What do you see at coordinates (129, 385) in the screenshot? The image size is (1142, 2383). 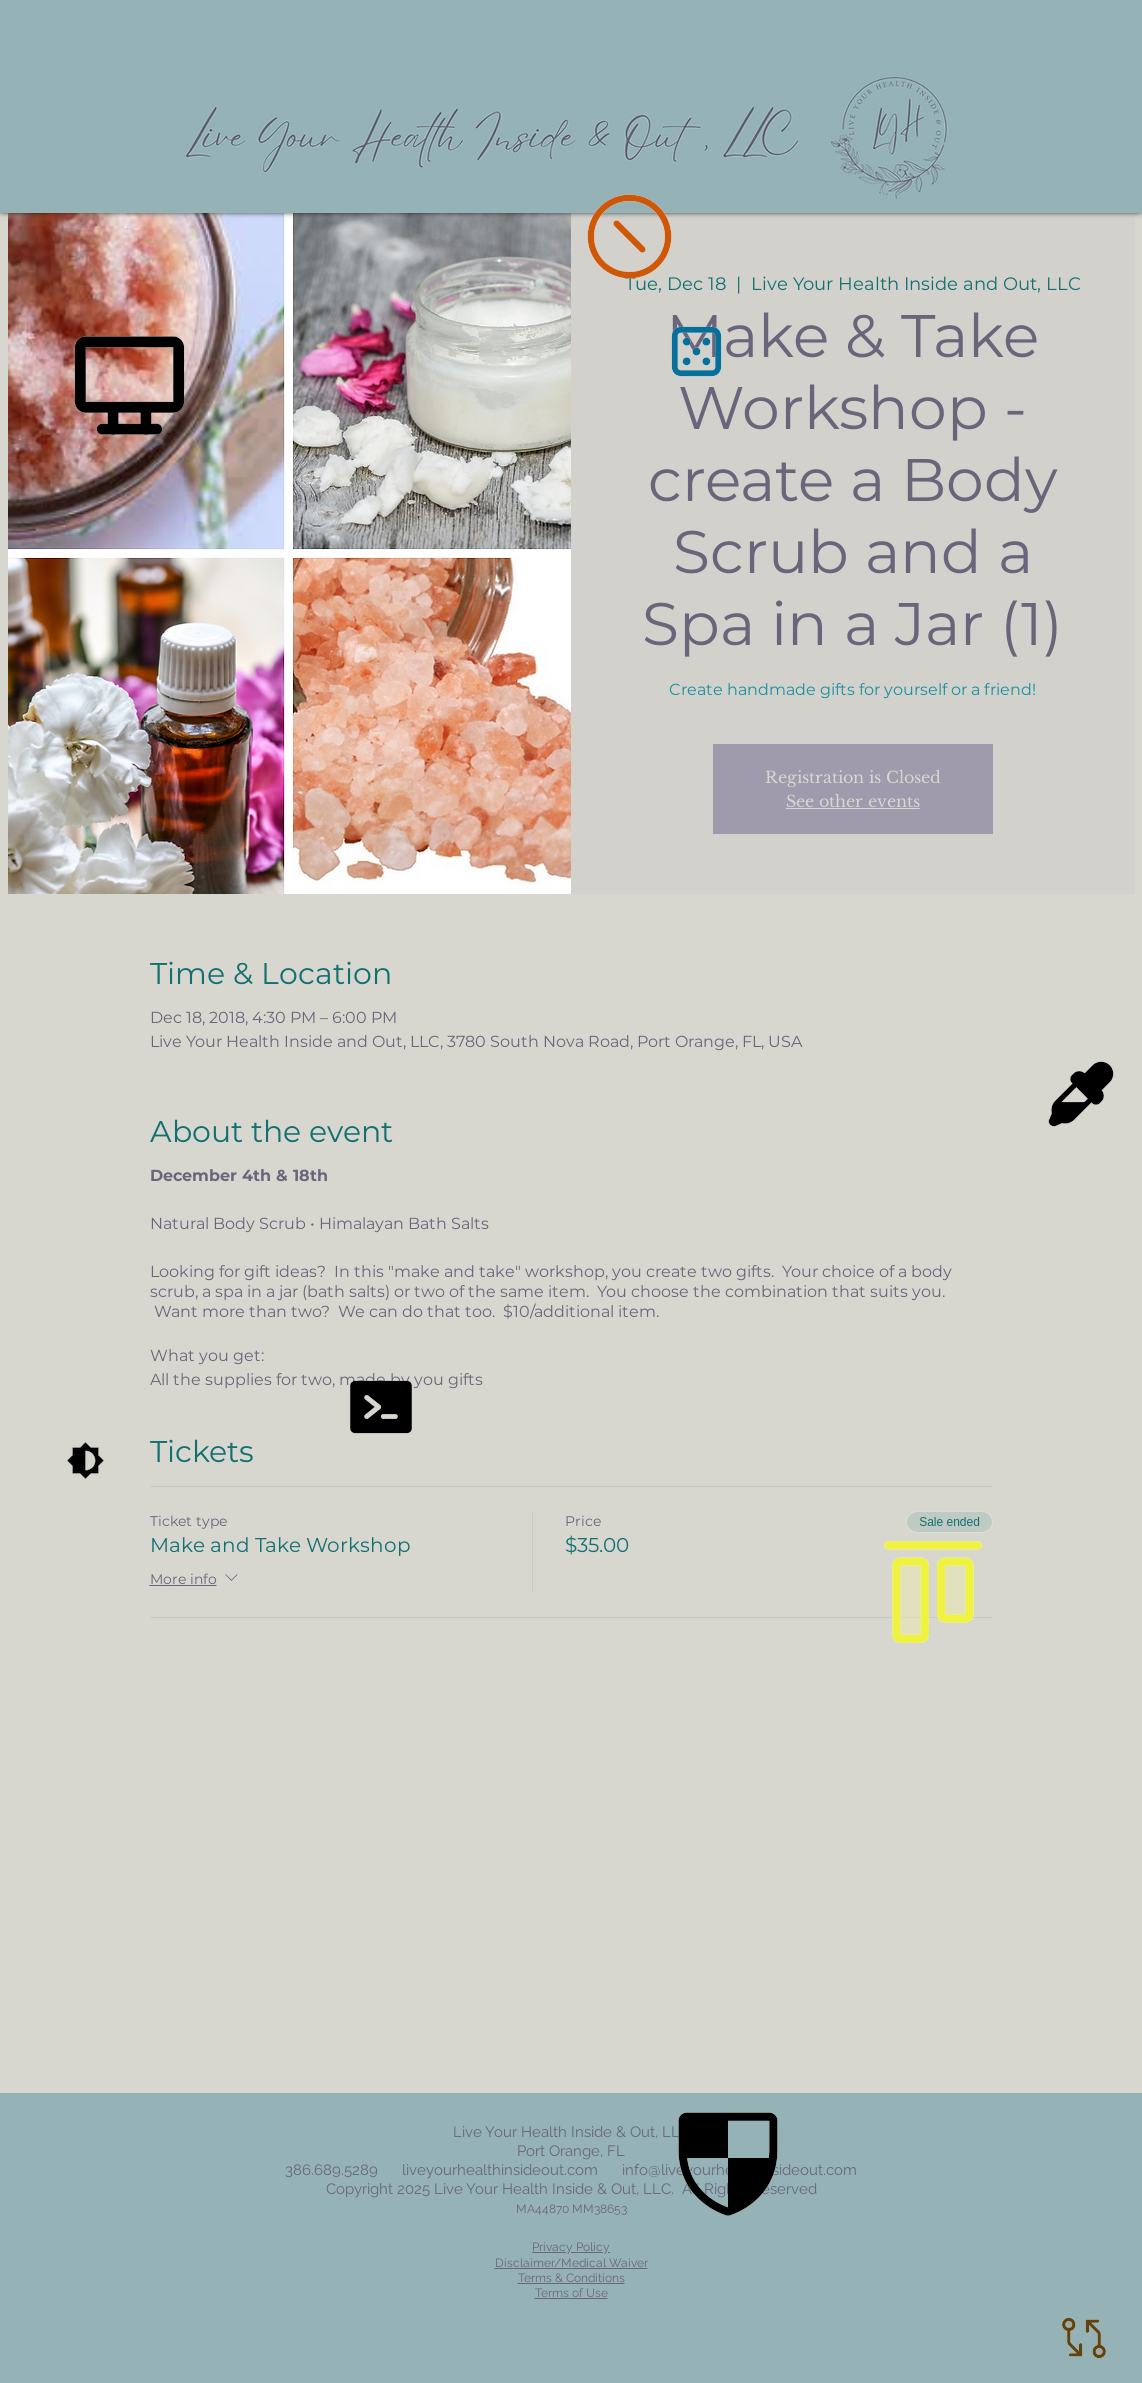 I see `switch to desktop view` at bounding box center [129, 385].